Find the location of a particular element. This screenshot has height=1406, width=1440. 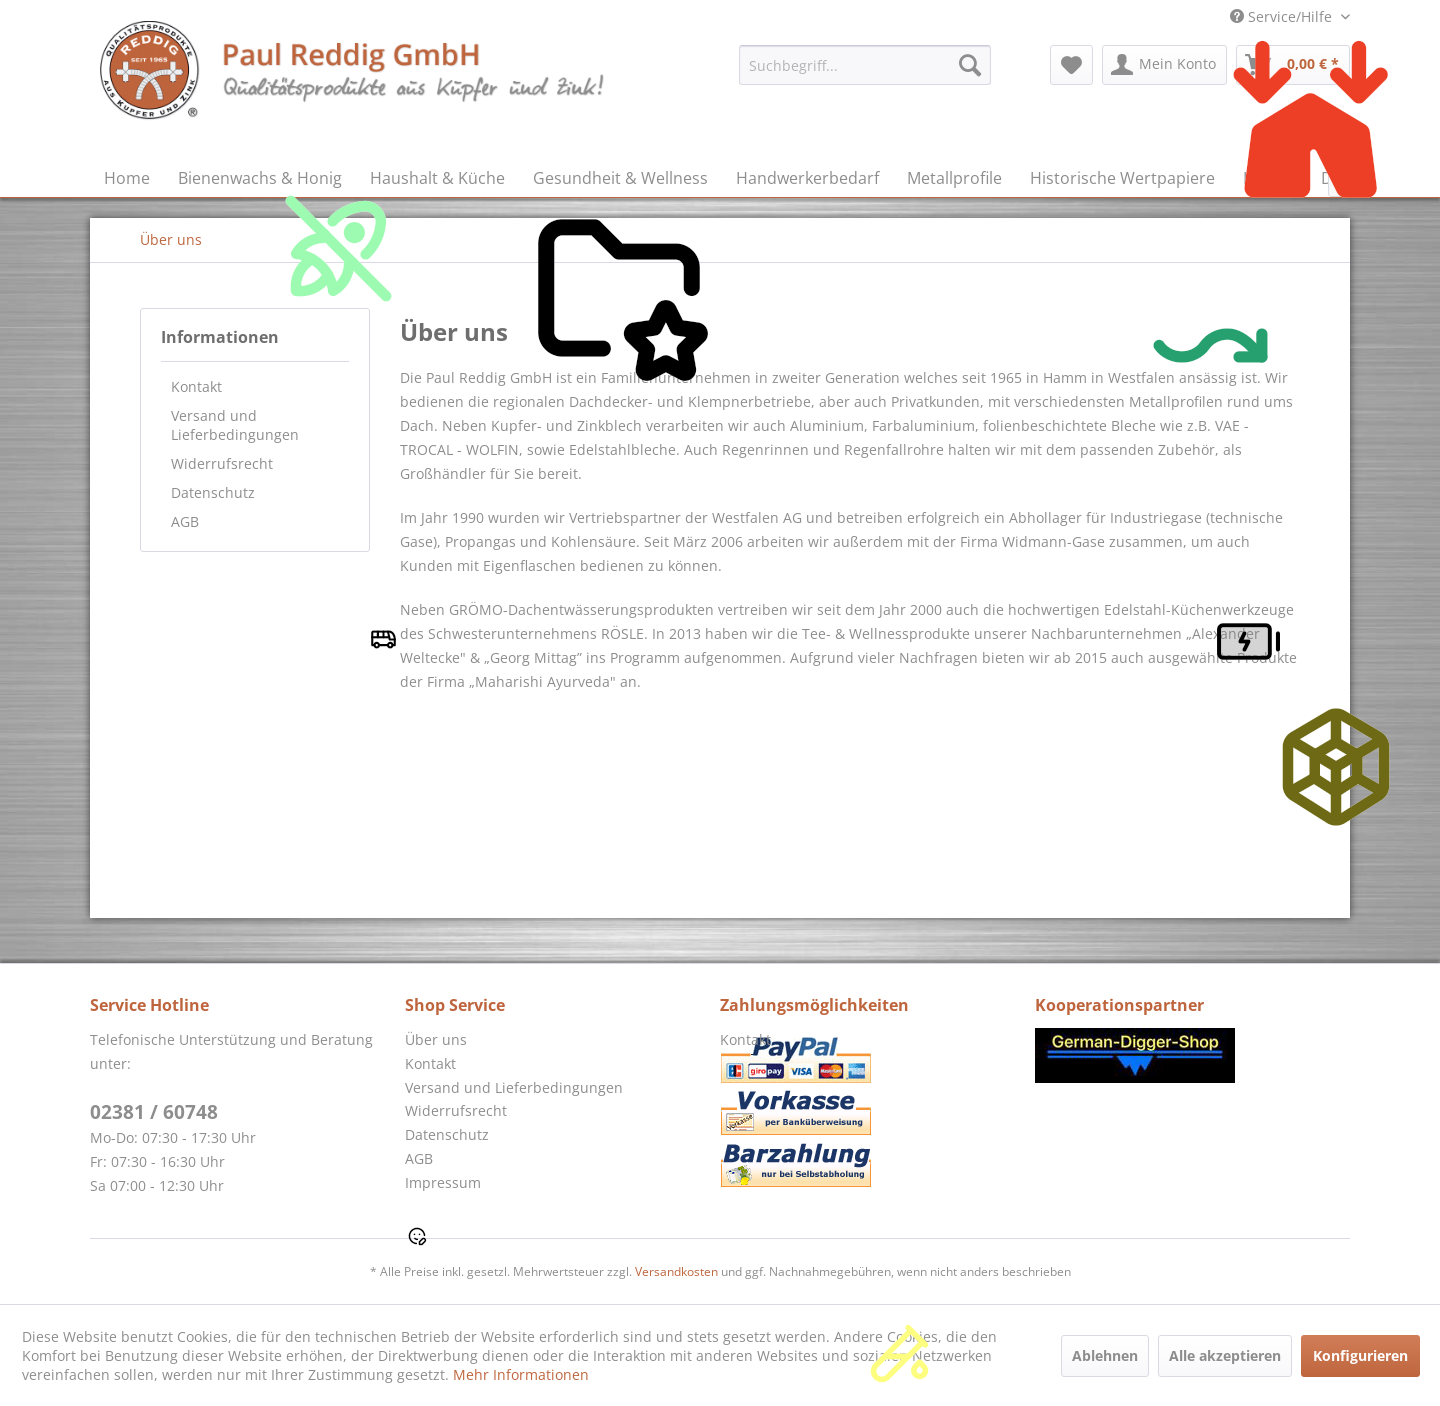

view public transit options is located at coordinates (383, 639).